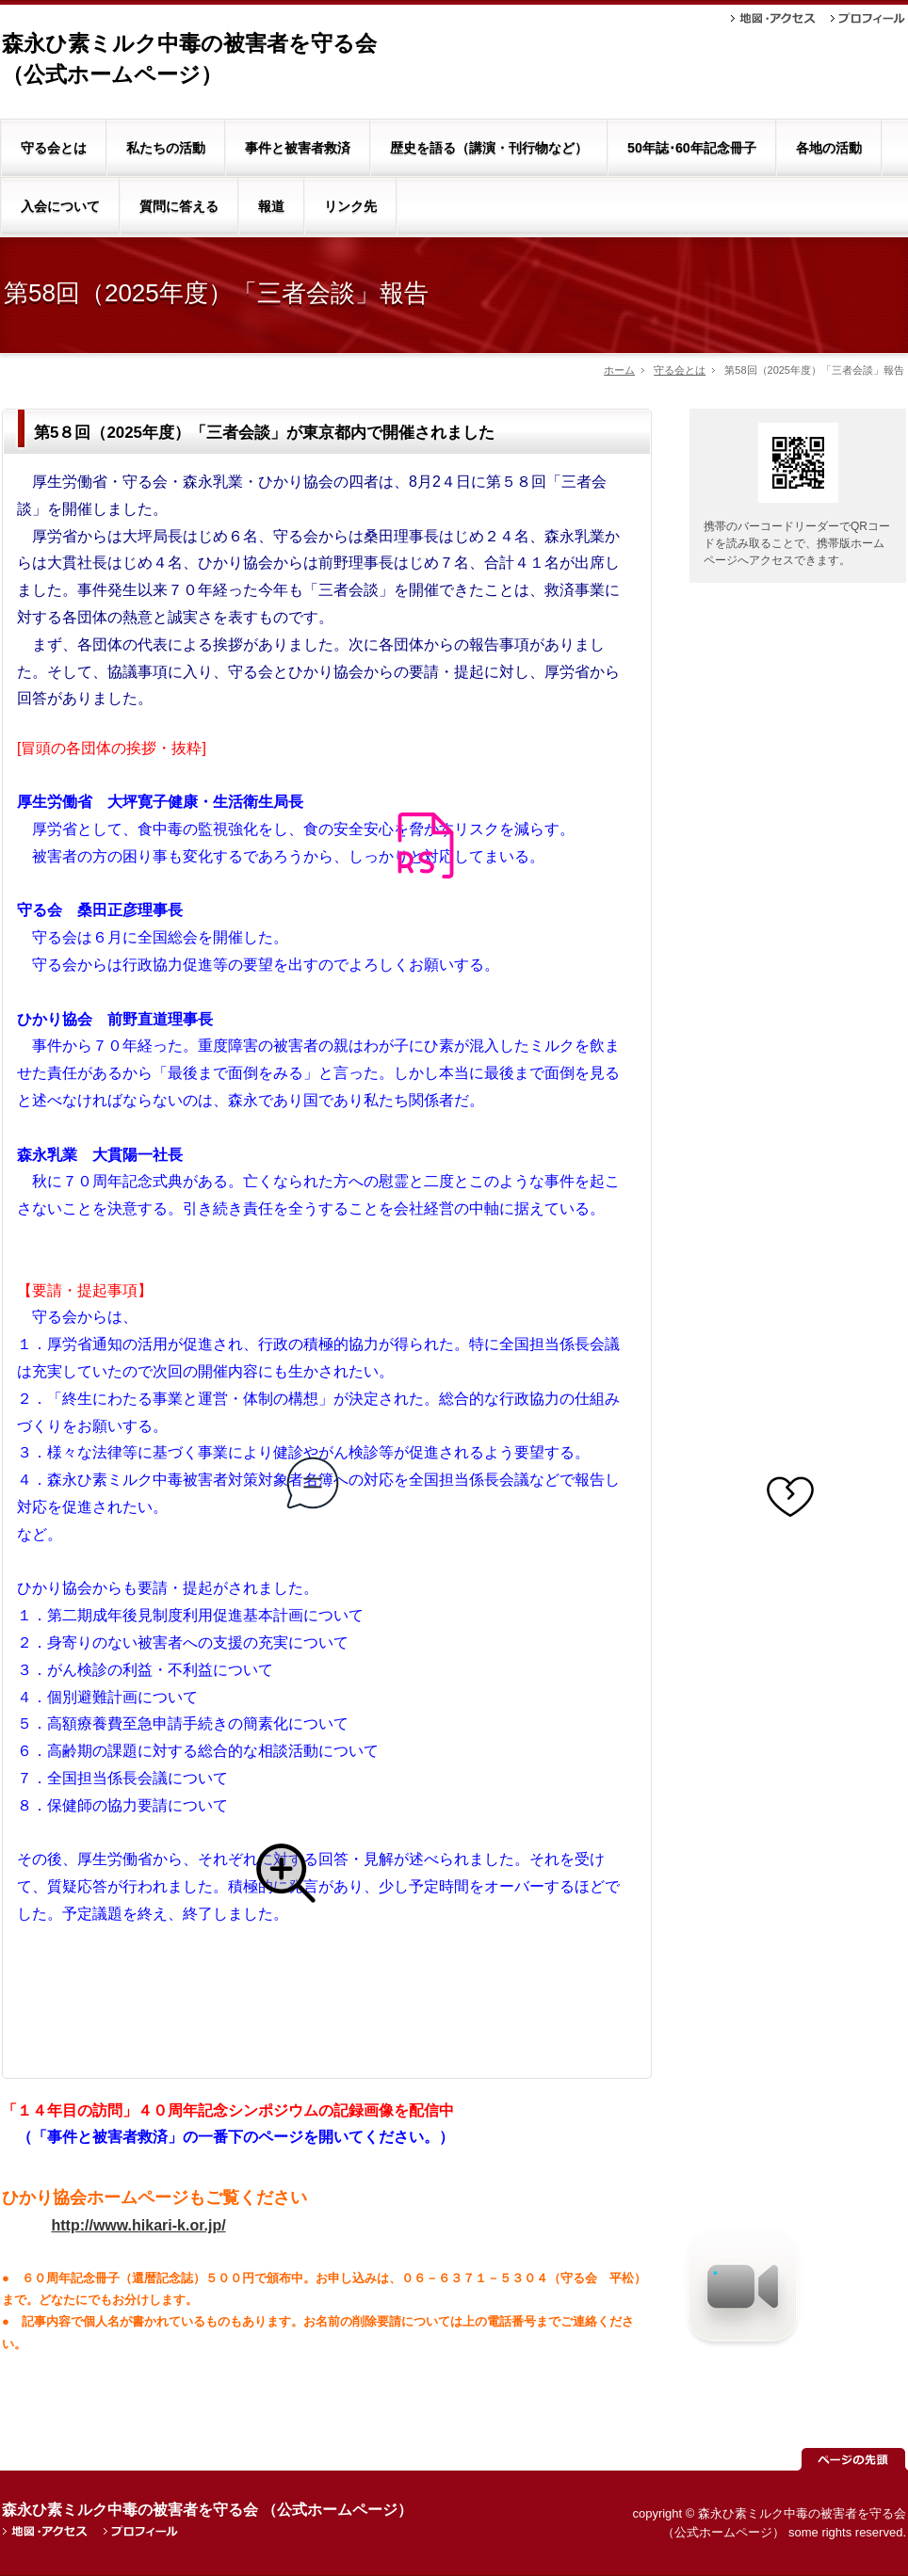 The image size is (908, 2576). What do you see at coordinates (790, 1495) in the screenshot?
I see `remove from favorites` at bounding box center [790, 1495].